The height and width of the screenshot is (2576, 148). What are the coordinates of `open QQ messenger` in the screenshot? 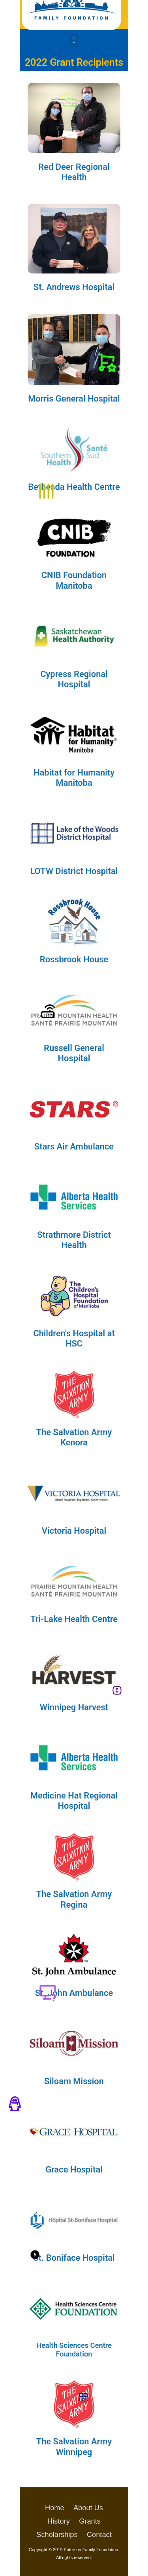 It's located at (15, 2104).